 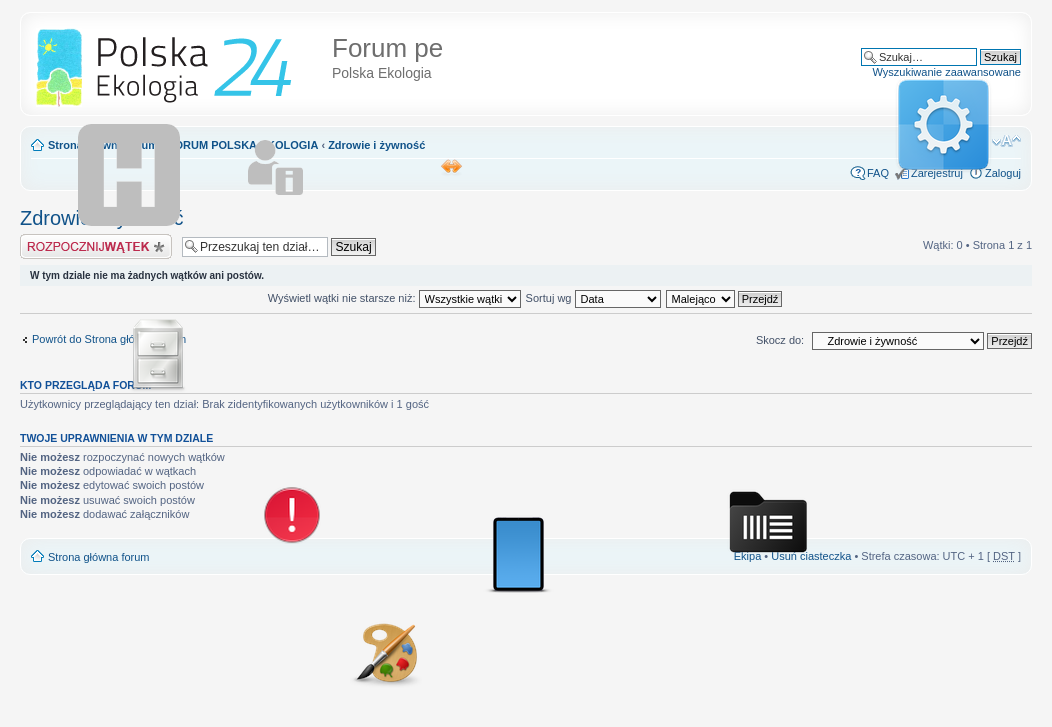 What do you see at coordinates (386, 655) in the screenshot?
I see `open graphics or drawing applications` at bounding box center [386, 655].